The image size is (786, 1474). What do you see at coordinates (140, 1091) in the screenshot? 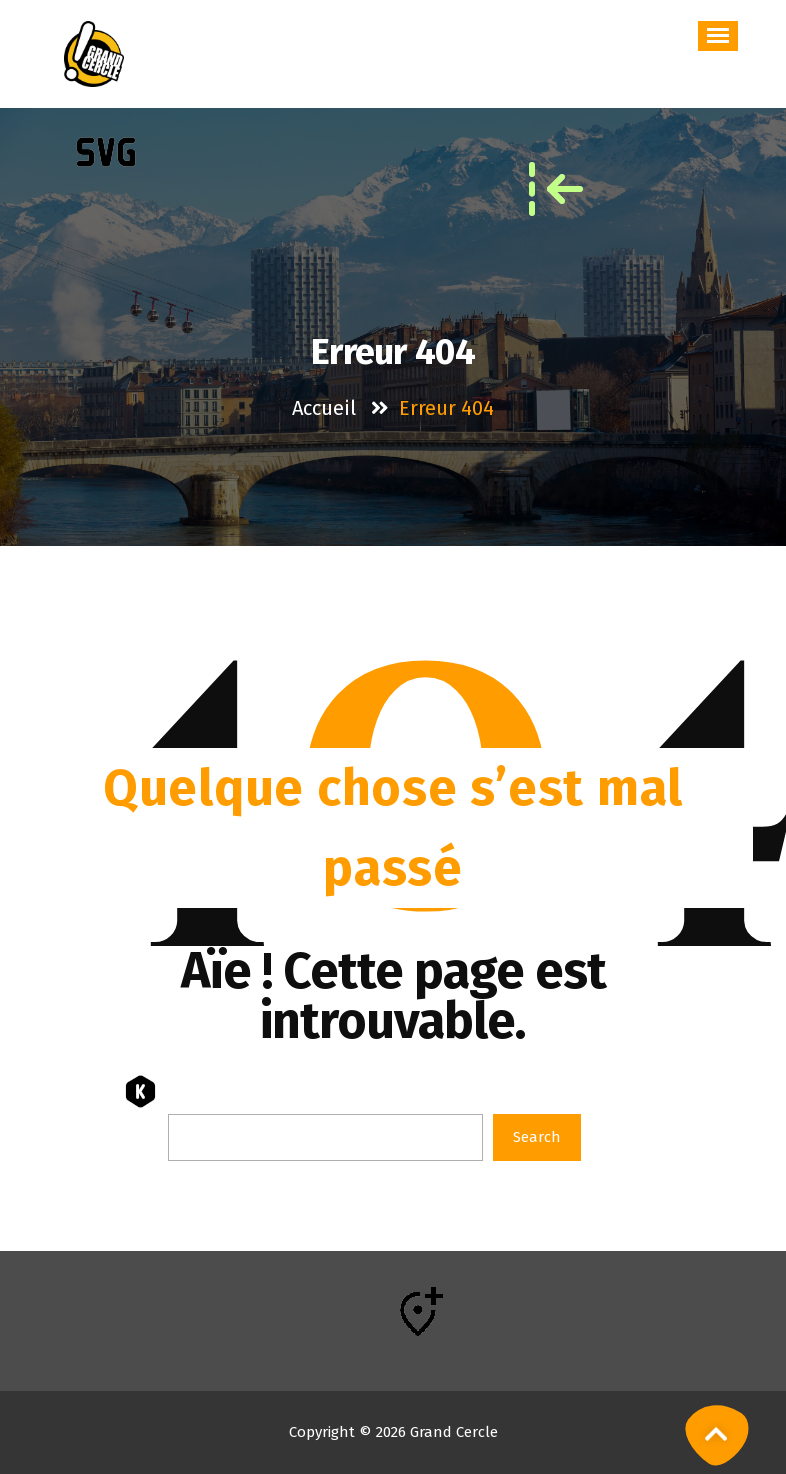
I see `indicates a keyboard shortcut or hotkey` at bounding box center [140, 1091].